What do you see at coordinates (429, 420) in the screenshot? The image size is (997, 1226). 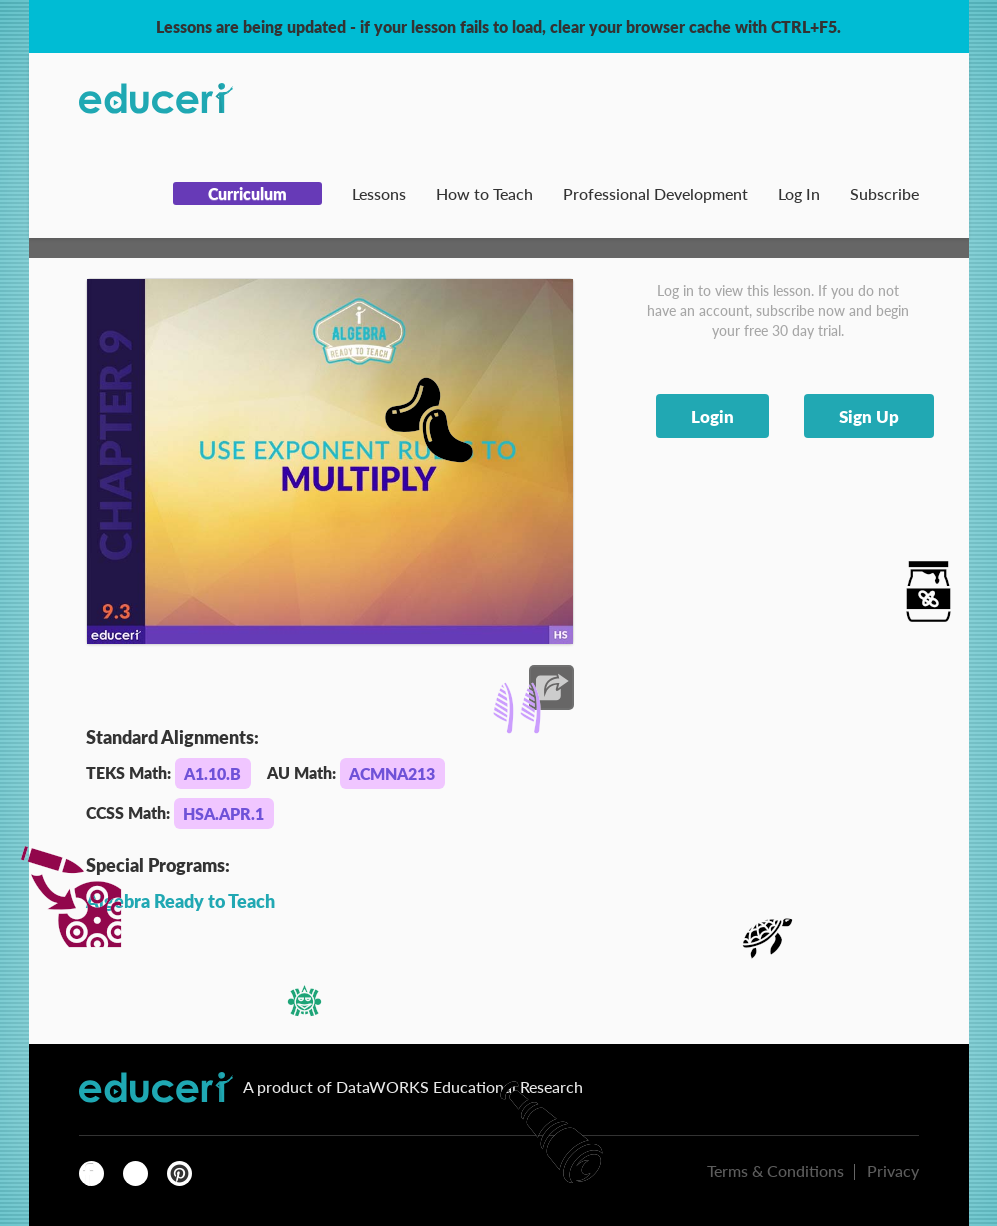 I see `access candy or sweet-themed items` at bounding box center [429, 420].